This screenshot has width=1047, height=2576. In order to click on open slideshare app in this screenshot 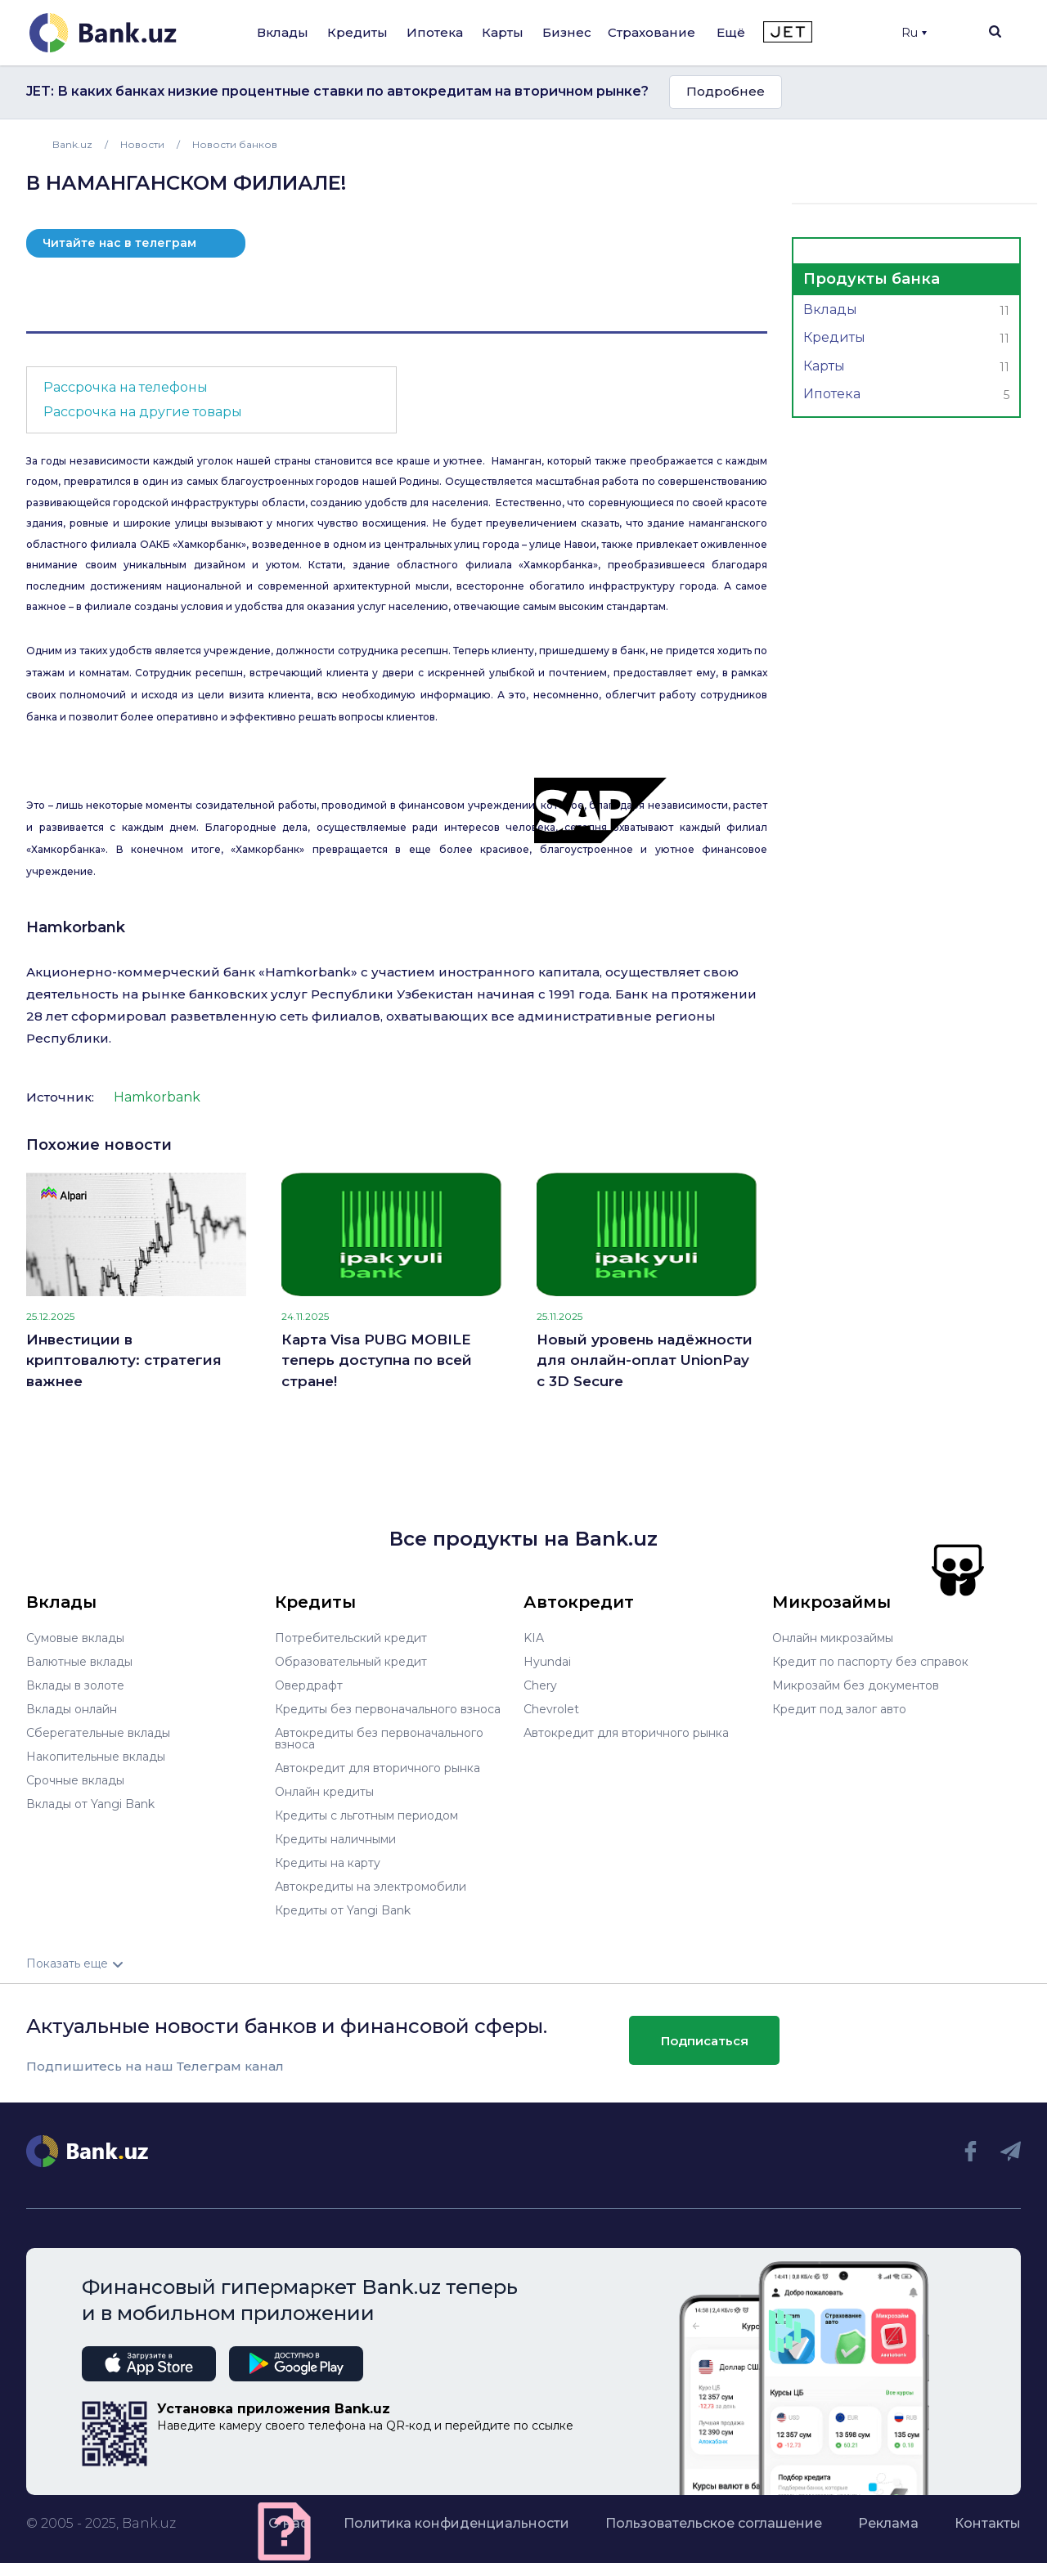, I will do `click(958, 1570)`.